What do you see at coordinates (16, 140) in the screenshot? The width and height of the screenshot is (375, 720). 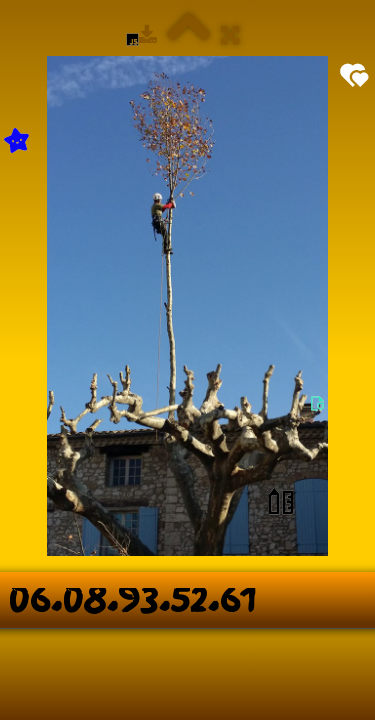 I see `gleam programming language logo` at bounding box center [16, 140].